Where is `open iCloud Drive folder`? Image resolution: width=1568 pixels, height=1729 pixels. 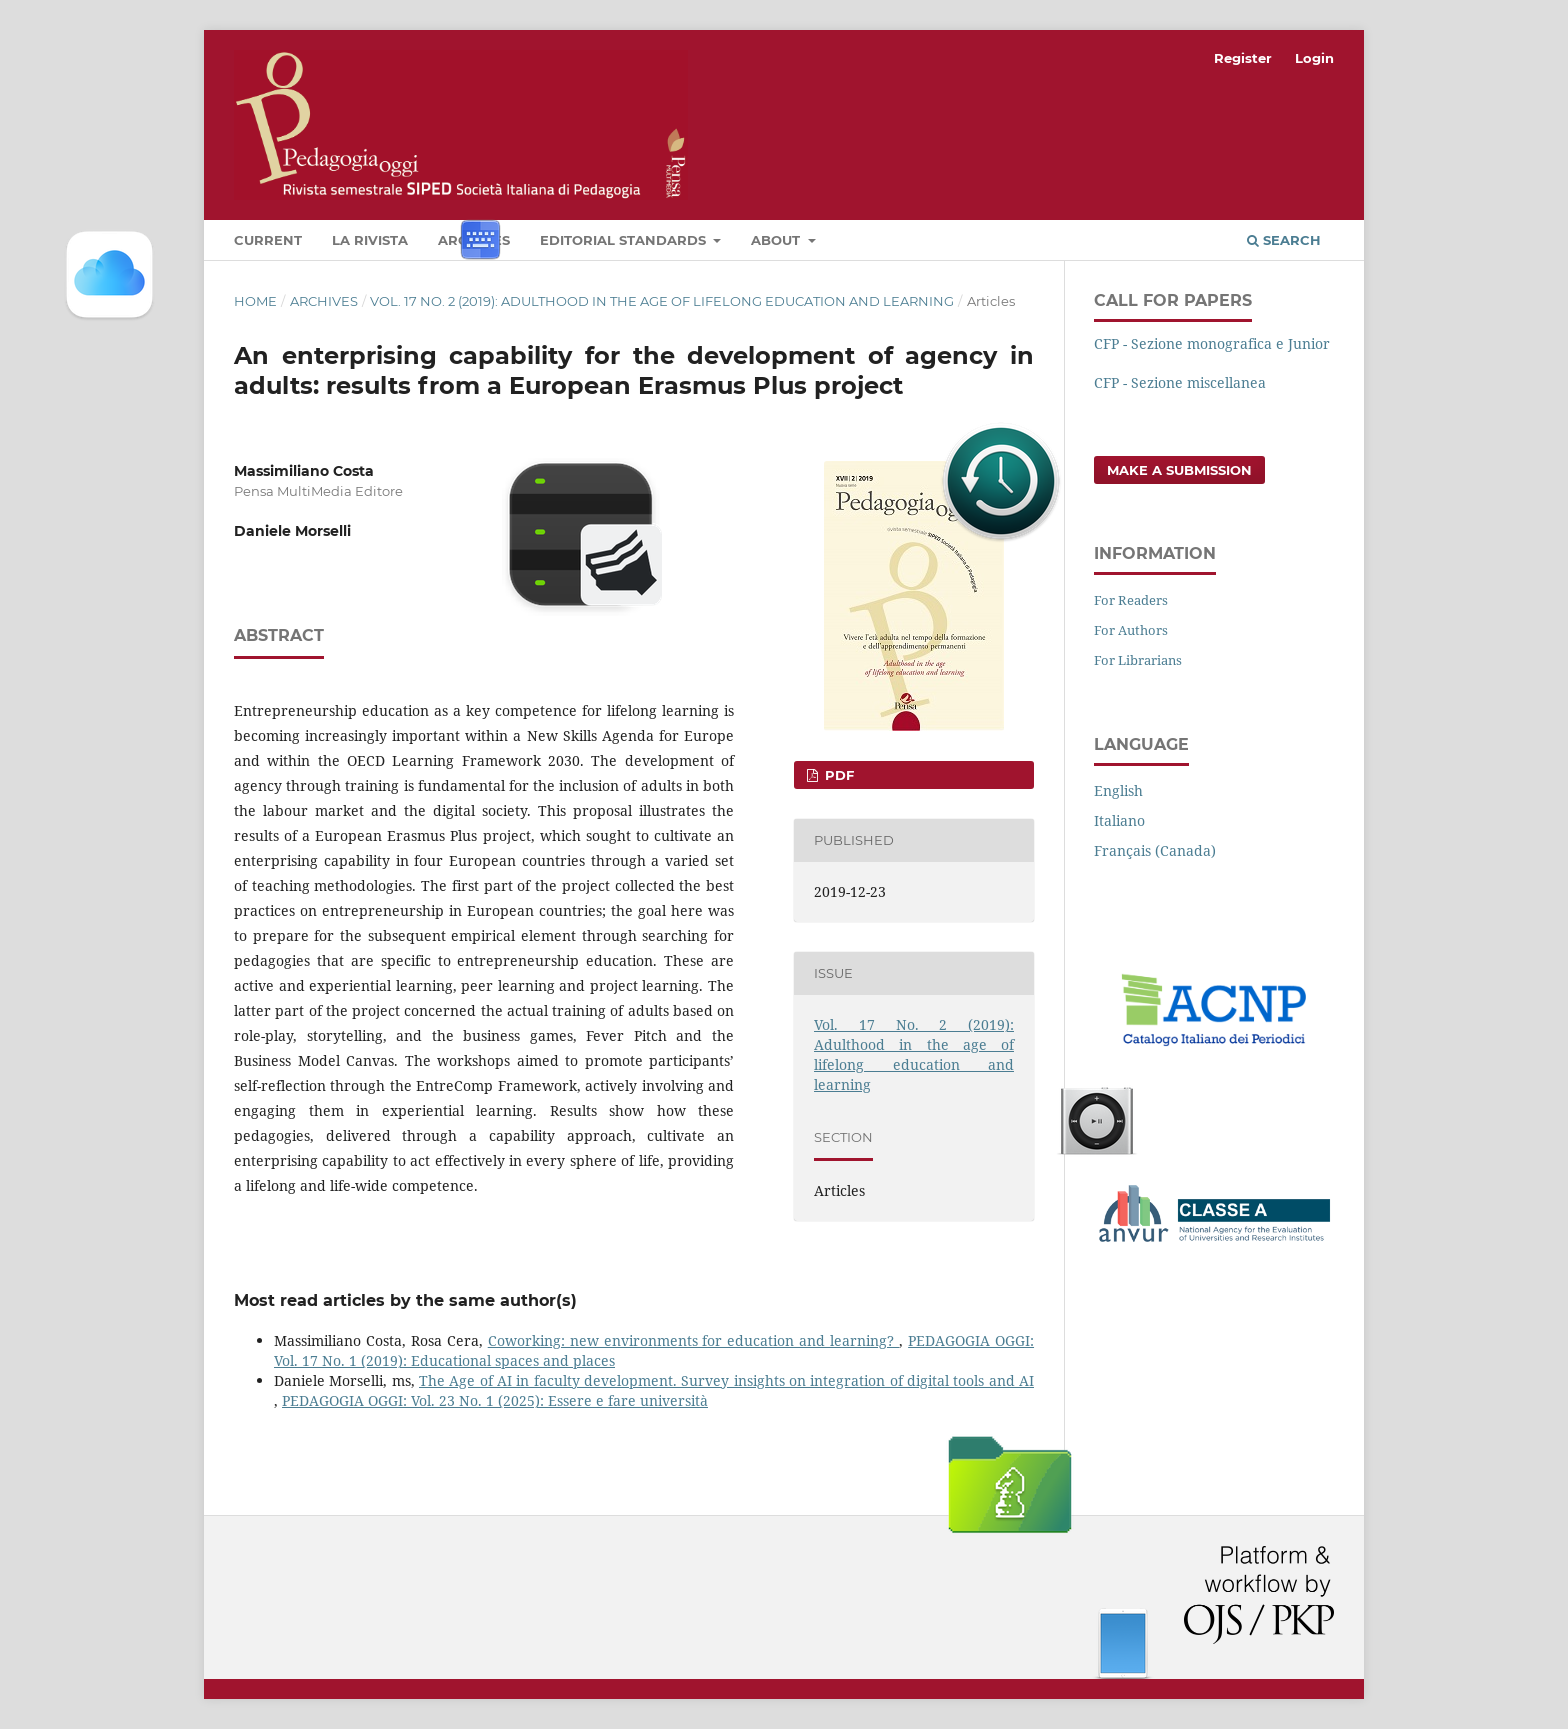
open iCloud Drive folder is located at coordinates (109, 274).